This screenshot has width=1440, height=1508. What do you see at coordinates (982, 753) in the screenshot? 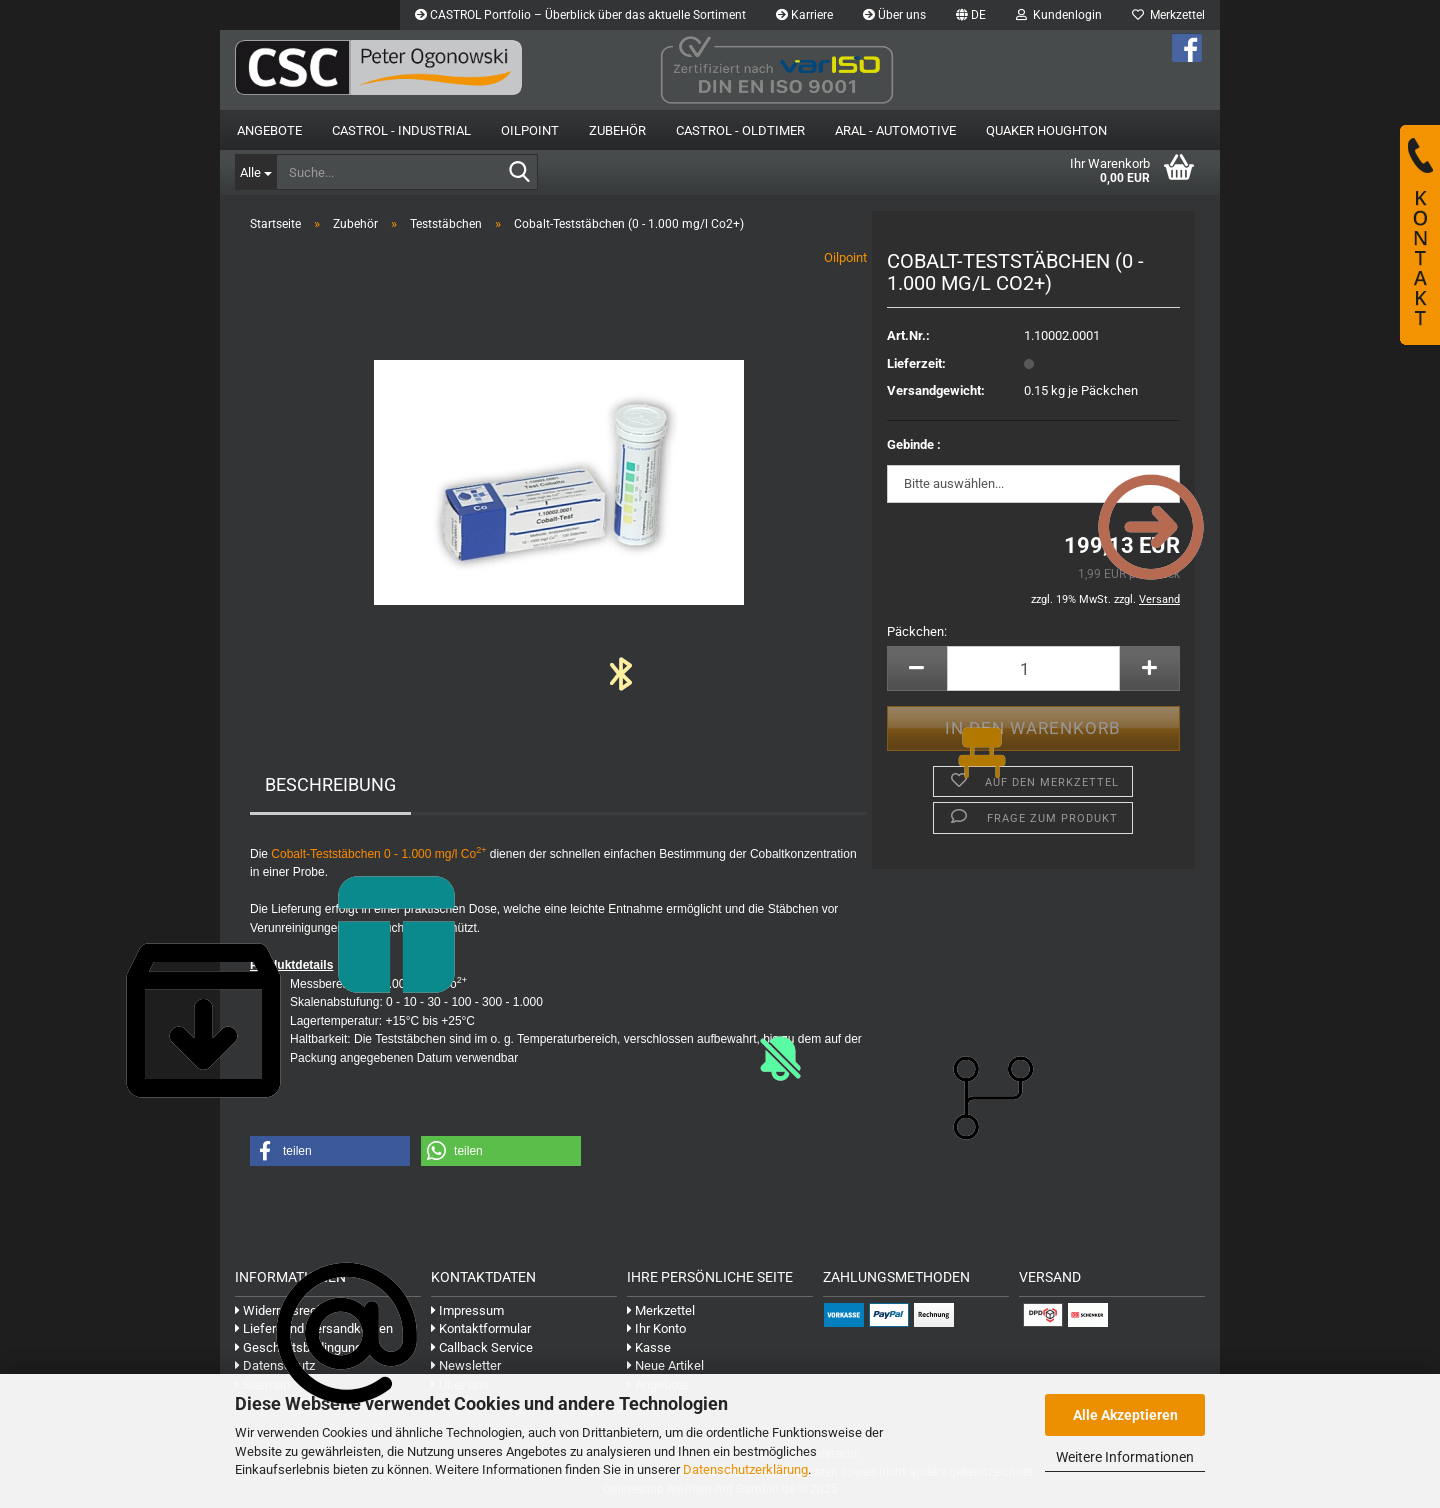
I see `browse furniture or seating options` at bounding box center [982, 753].